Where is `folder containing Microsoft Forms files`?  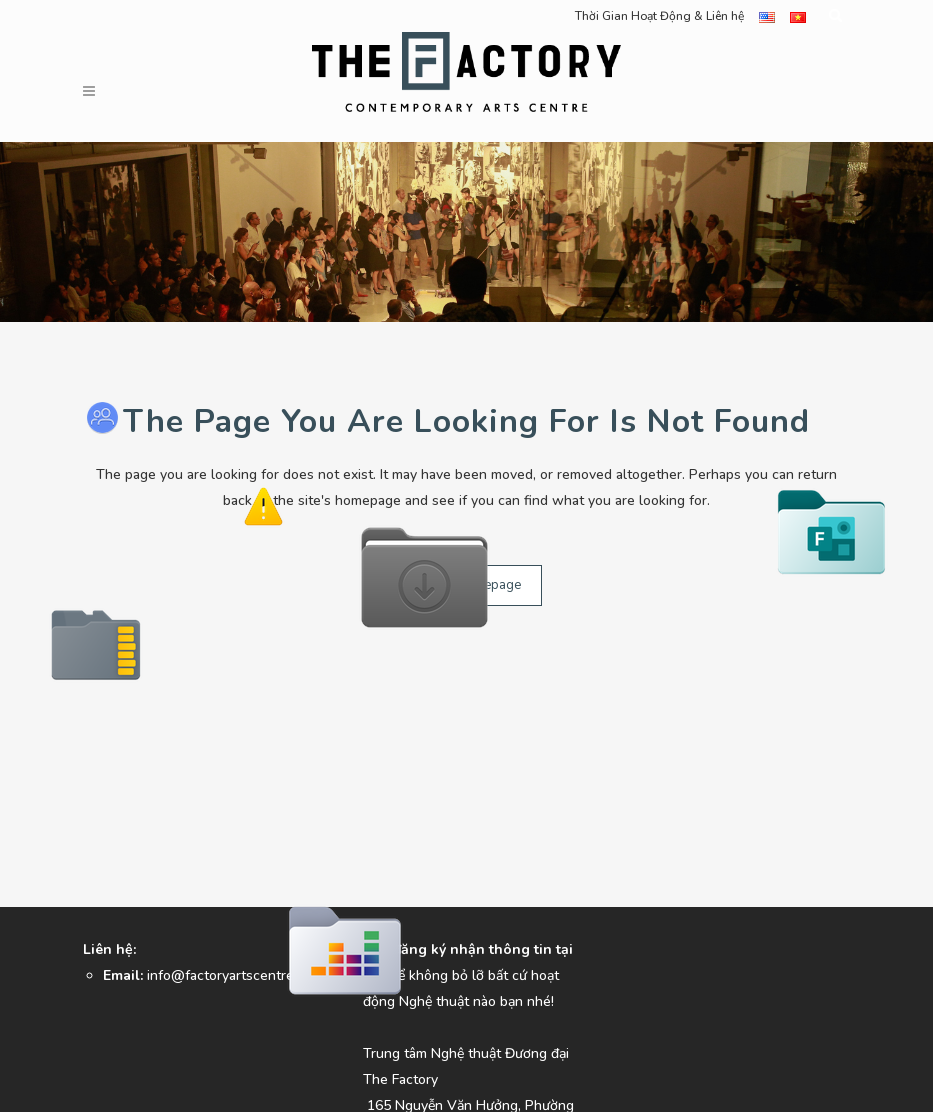
folder containing Microsoft Forms files is located at coordinates (831, 535).